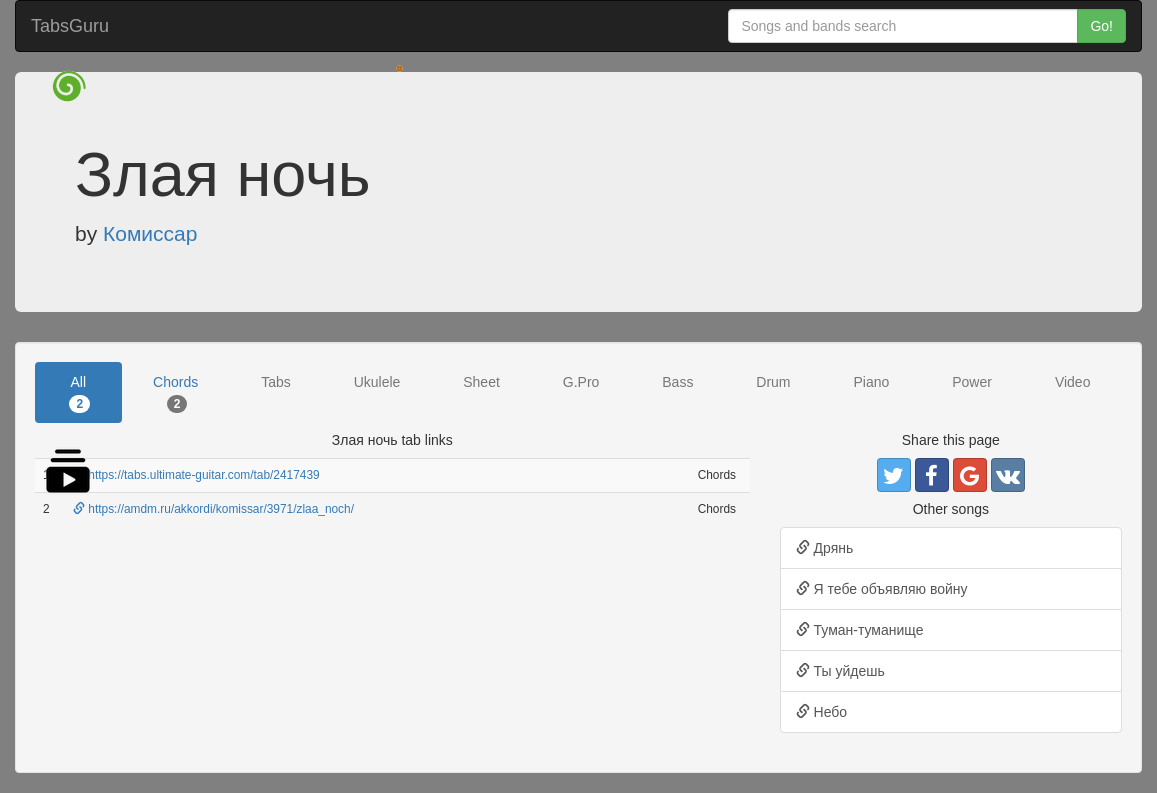 The image size is (1157, 793). Describe the element at coordinates (68, 471) in the screenshot. I see `view your subscriptions` at that location.